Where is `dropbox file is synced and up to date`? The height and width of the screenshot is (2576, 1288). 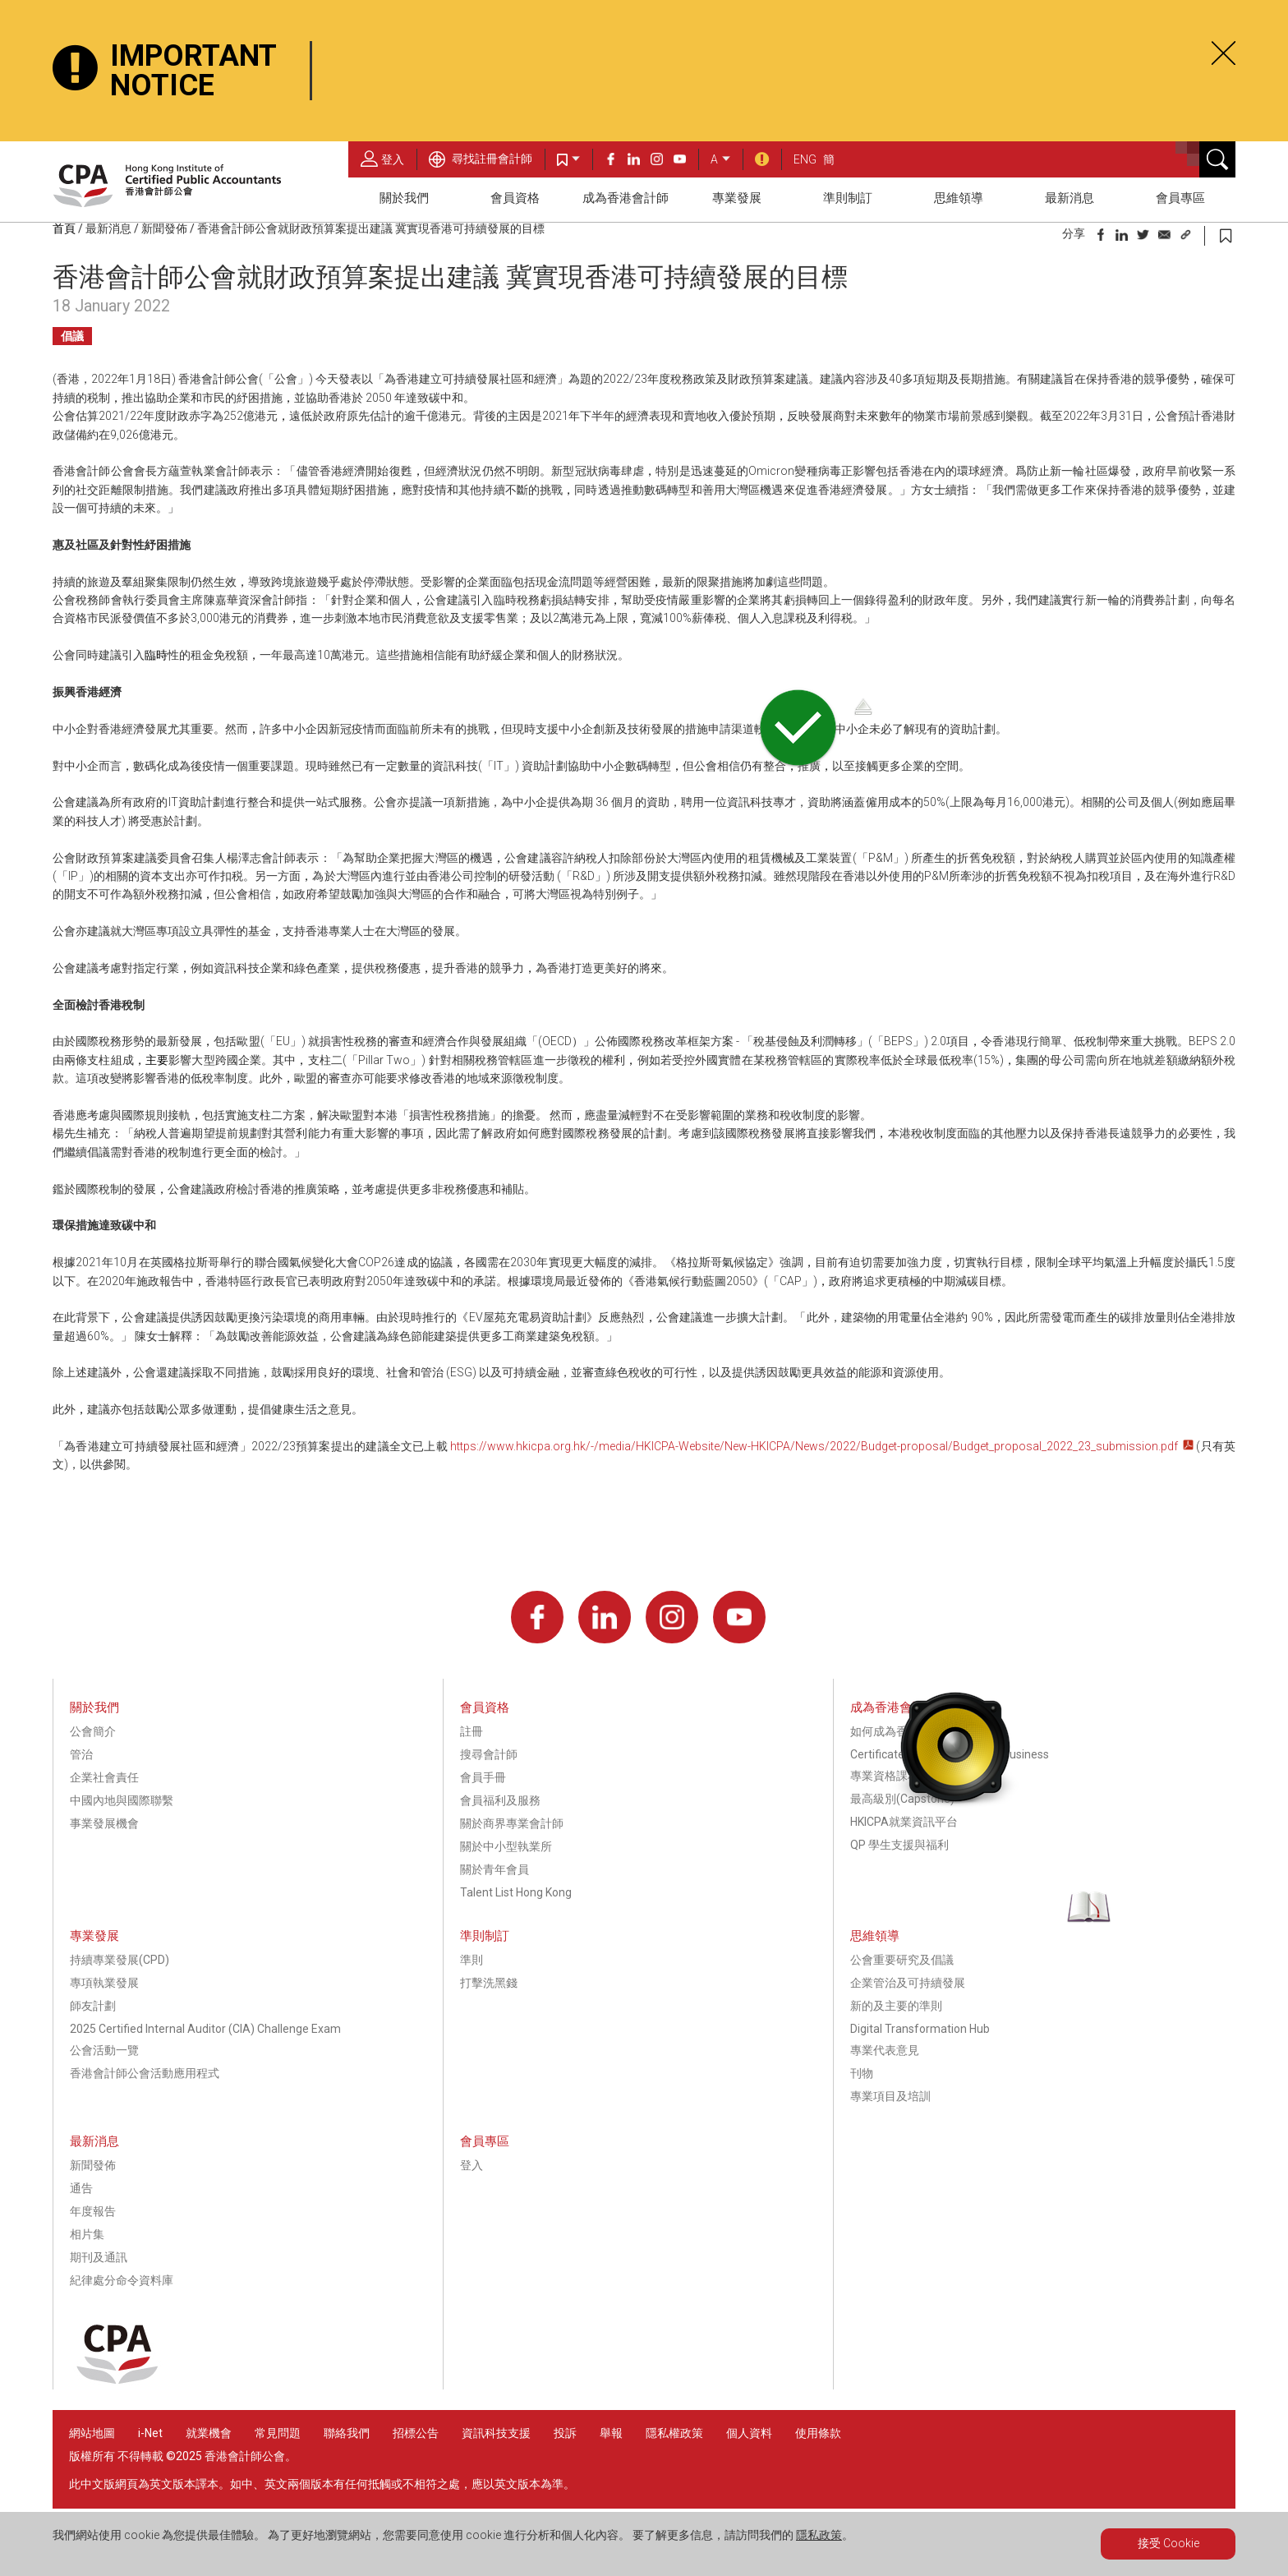
dropbox file is synced and up to date is located at coordinates (798, 727).